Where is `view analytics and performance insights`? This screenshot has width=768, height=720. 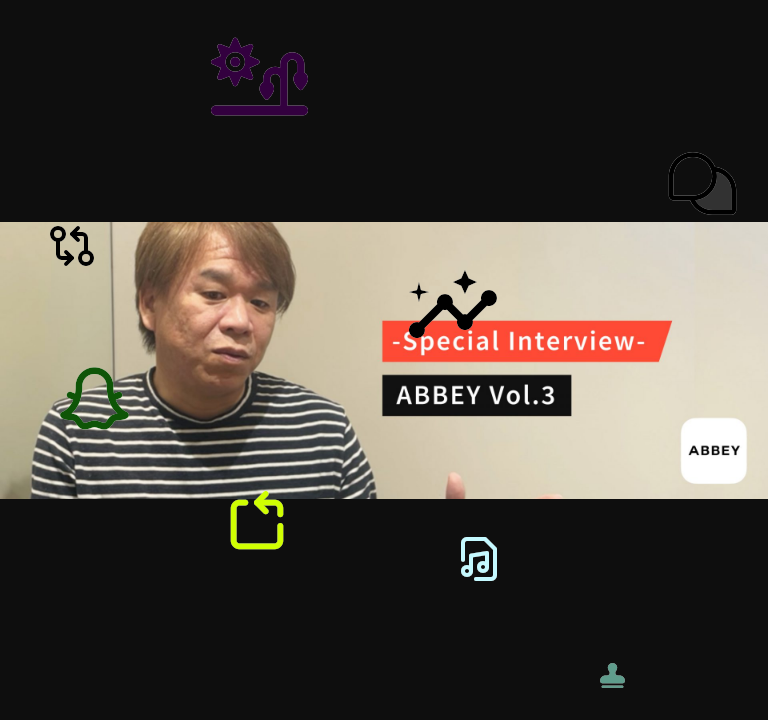
view analytics and performance insights is located at coordinates (453, 306).